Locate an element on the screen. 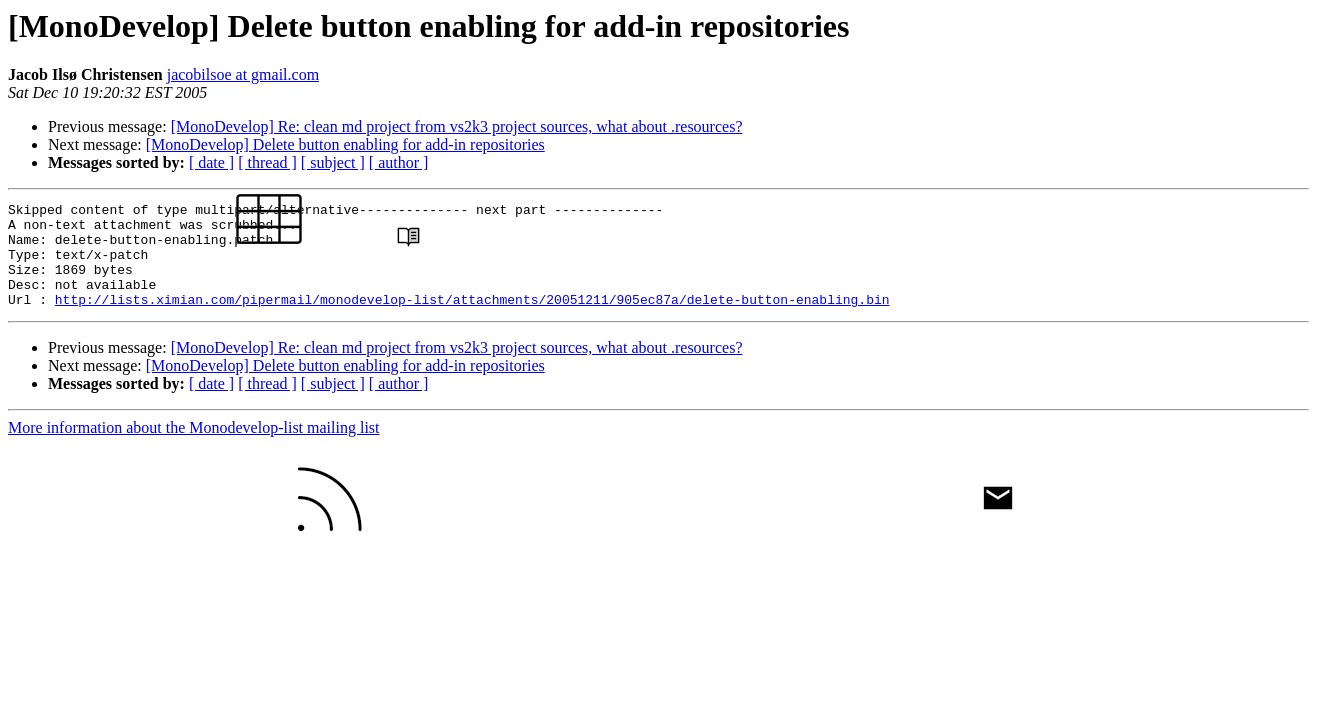  subscribe to RSS feed is located at coordinates (325, 504).